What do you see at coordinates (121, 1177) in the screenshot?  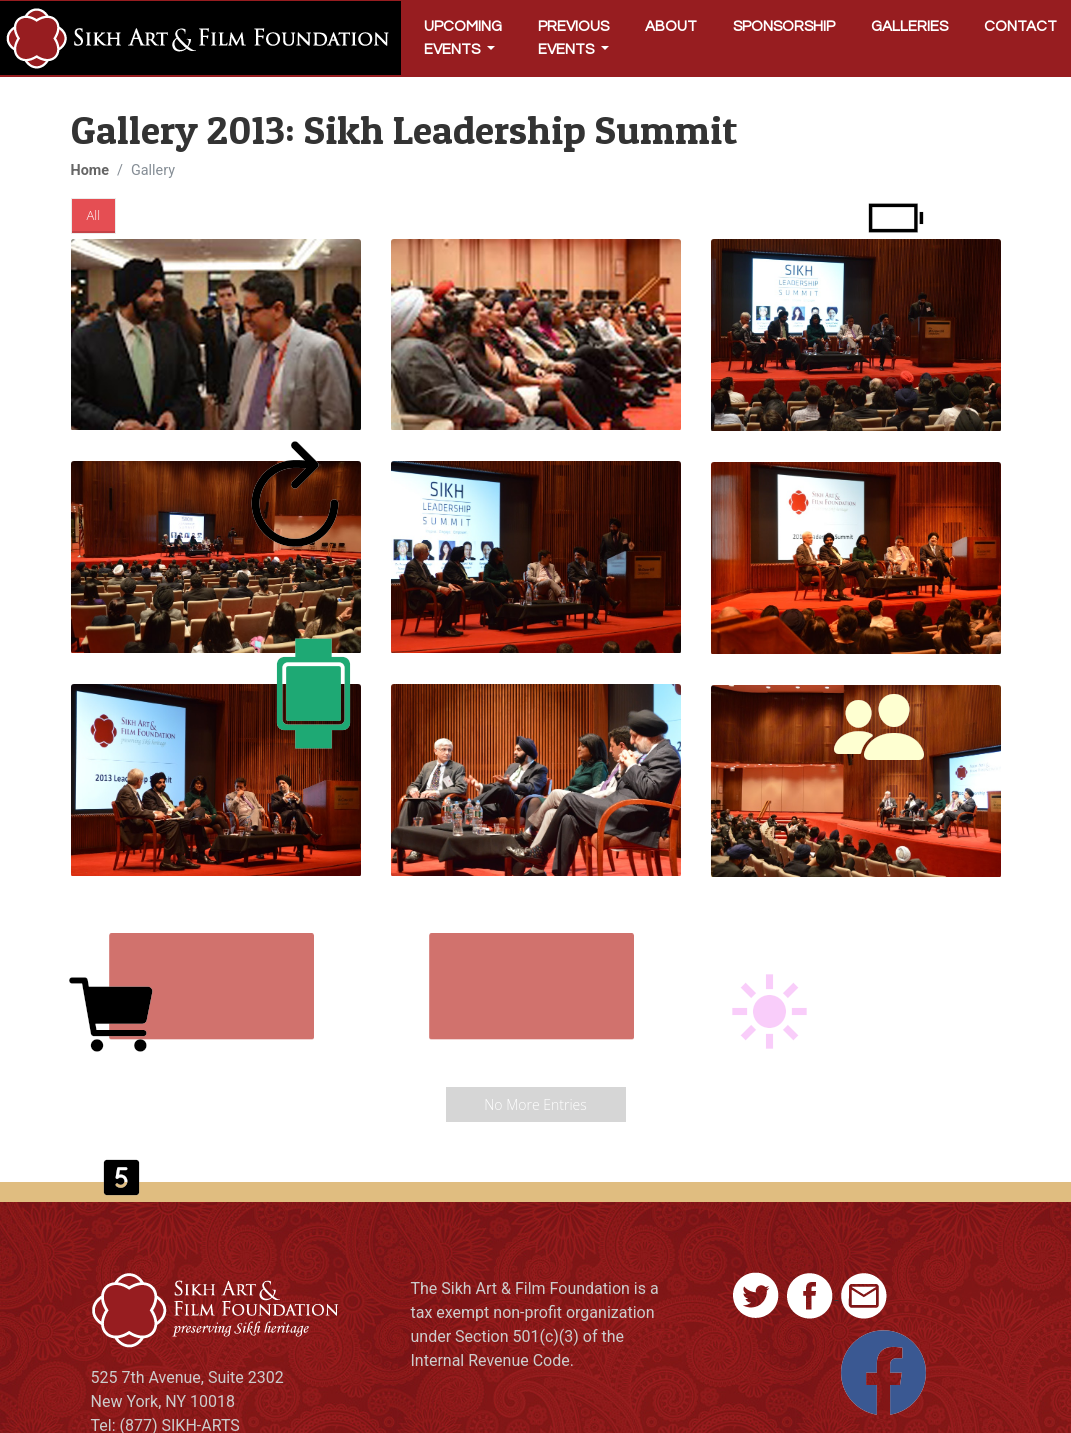 I see `indicates step 5 in a numbered sequence` at bounding box center [121, 1177].